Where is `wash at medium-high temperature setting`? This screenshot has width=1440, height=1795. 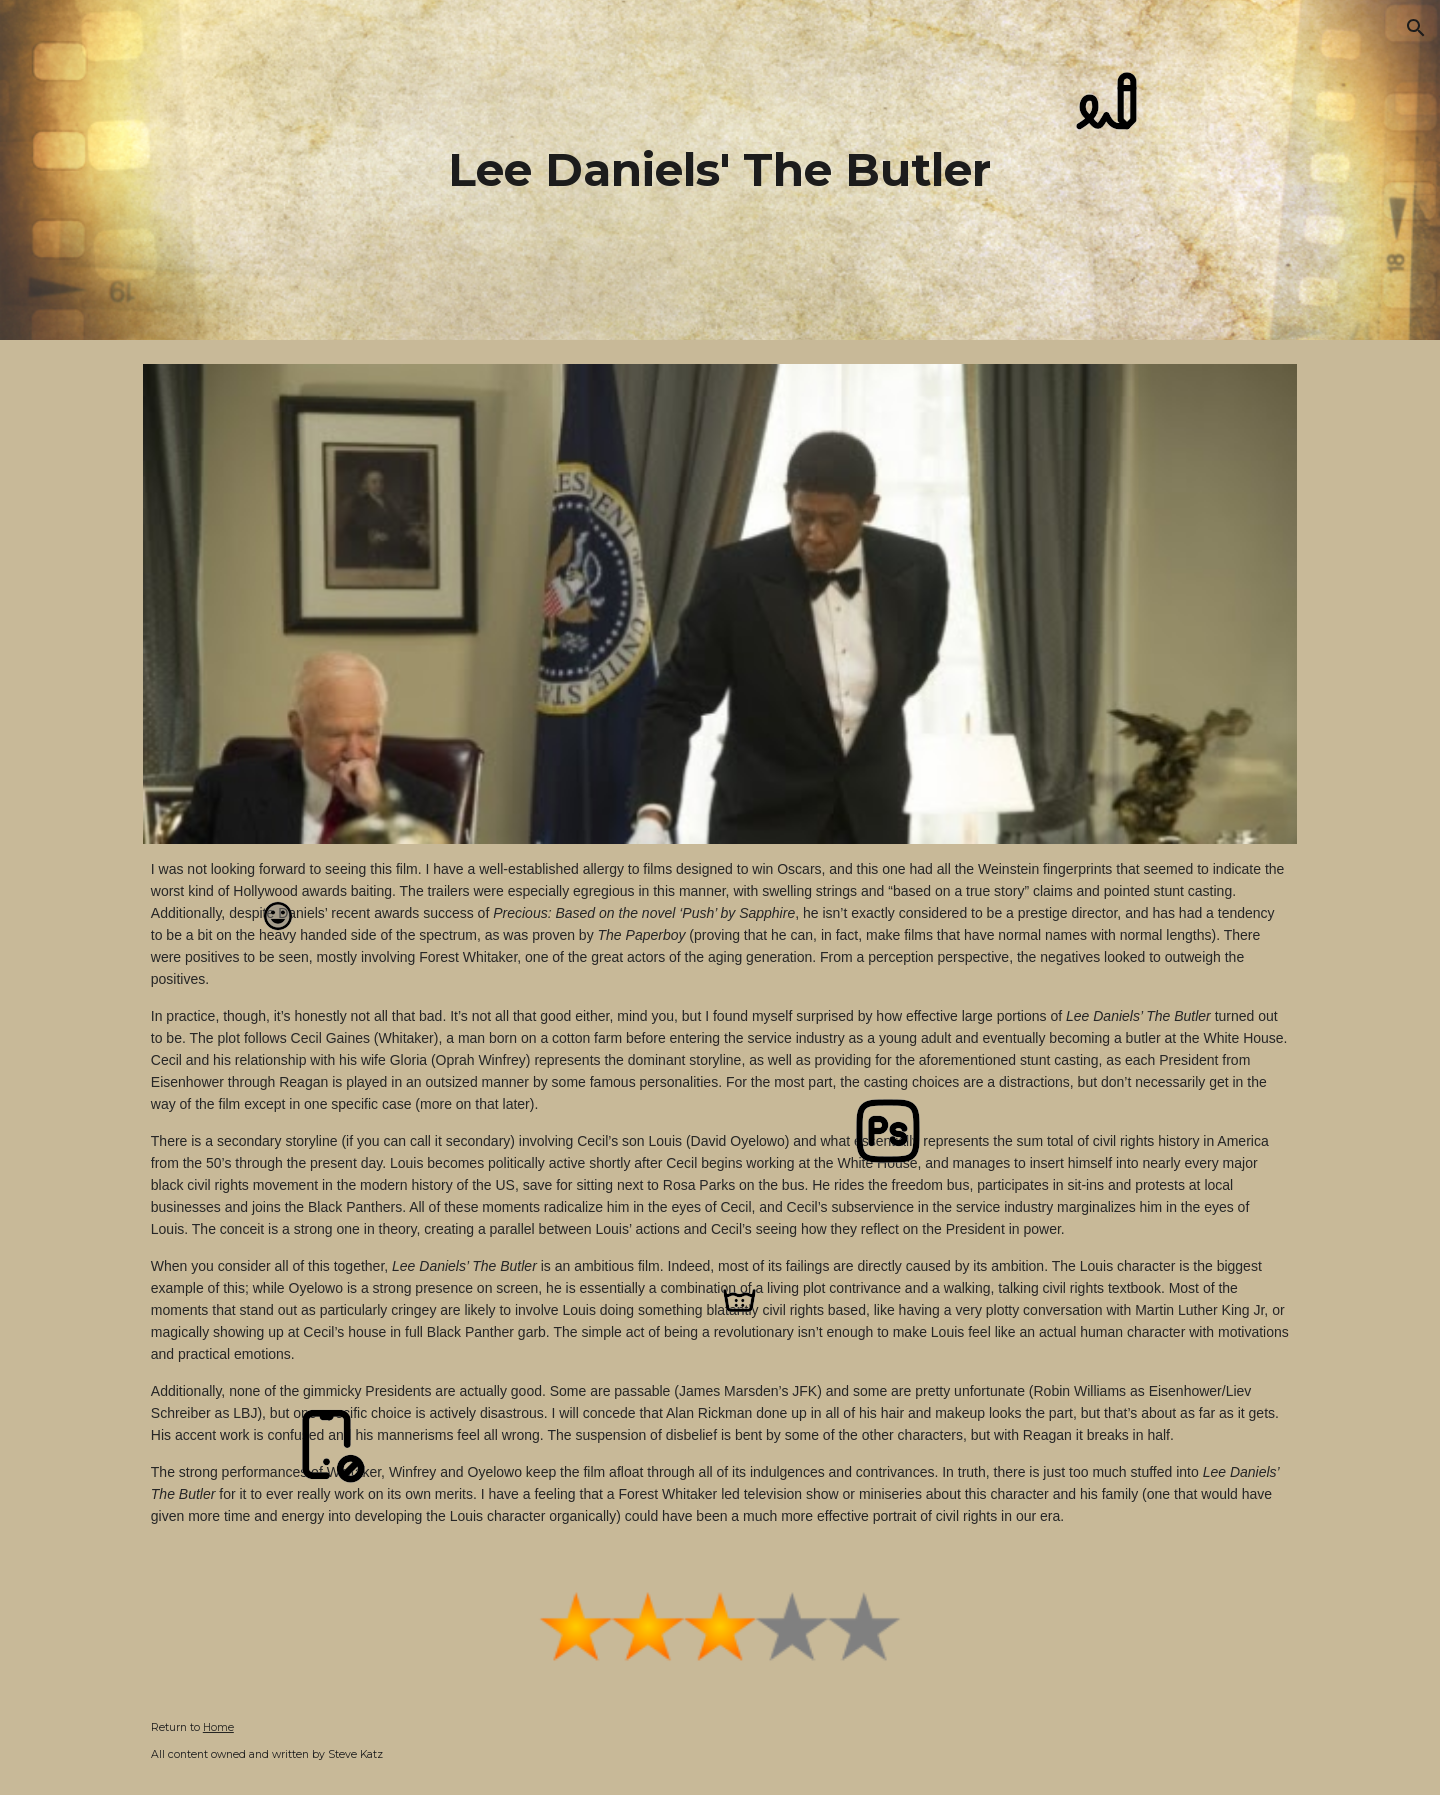
wash at medium-high temperature setting is located at coordinates (739, 1300).